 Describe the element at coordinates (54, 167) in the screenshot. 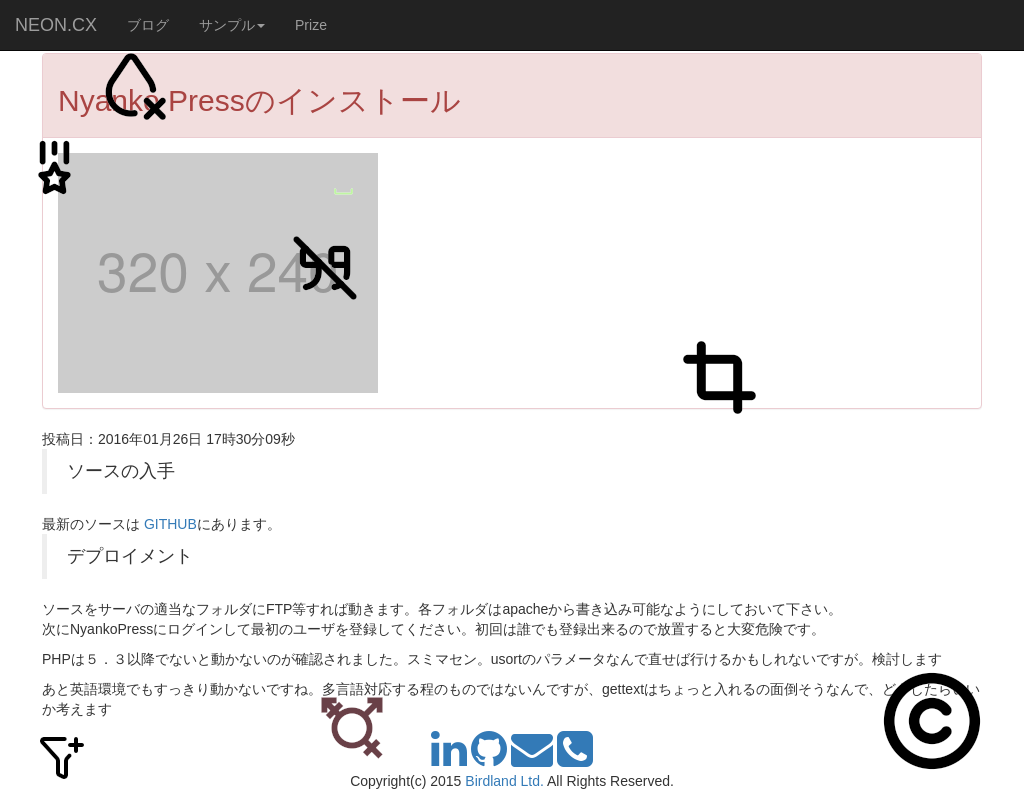

I see `view achievements or awards` at that location.